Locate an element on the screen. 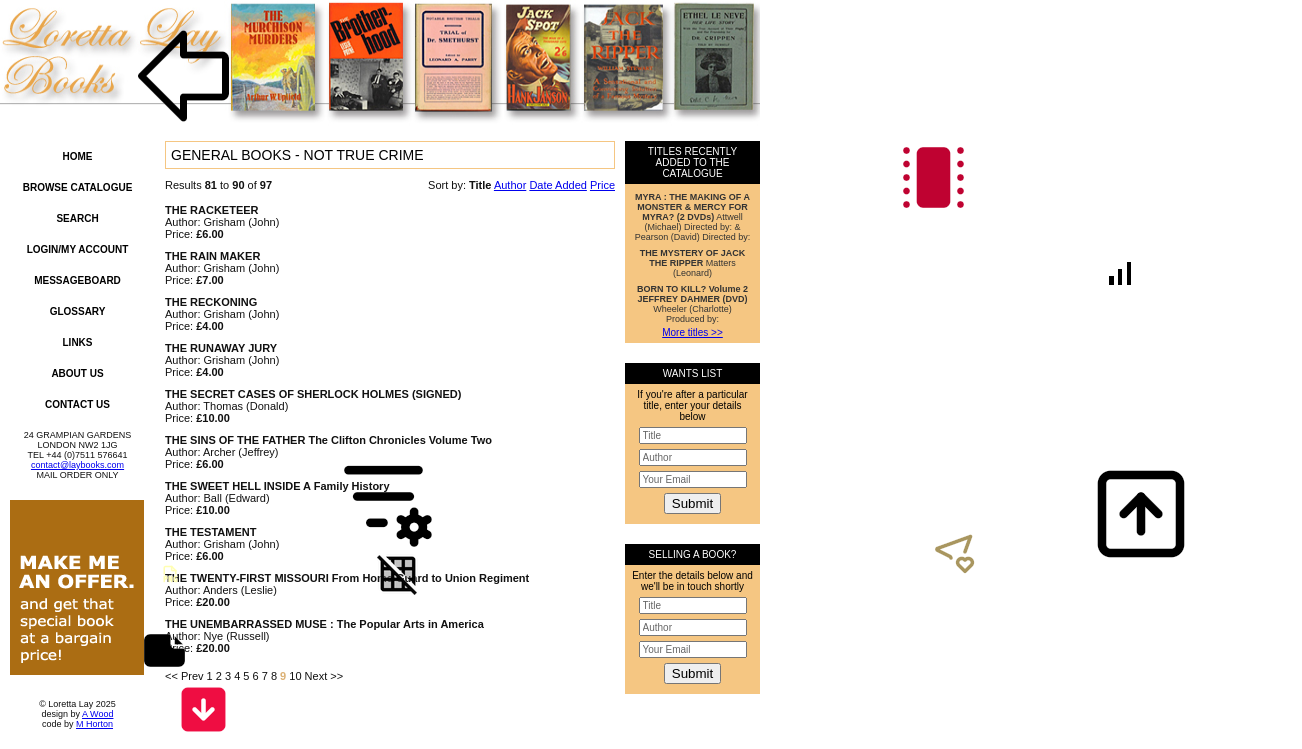 This screenshot has height=749, width=1302. indicates a PNG image file type is located at coordinates (170, 574).